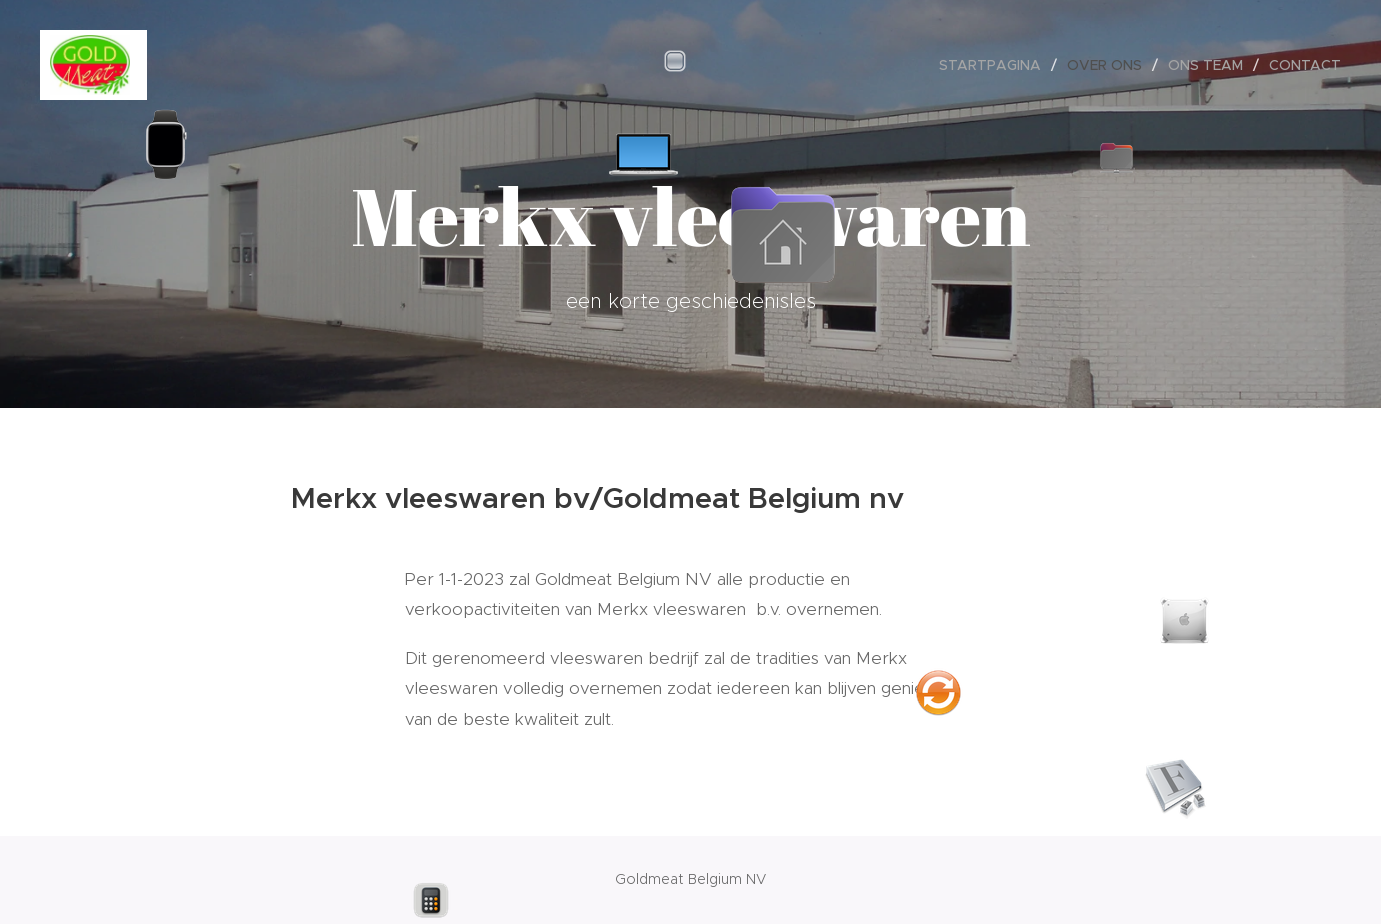 The image size is (1381, 924). What do you see at coordinates (783, 235) in the screenshot?
I see `access your home folder` at bounding box center [783, 235].